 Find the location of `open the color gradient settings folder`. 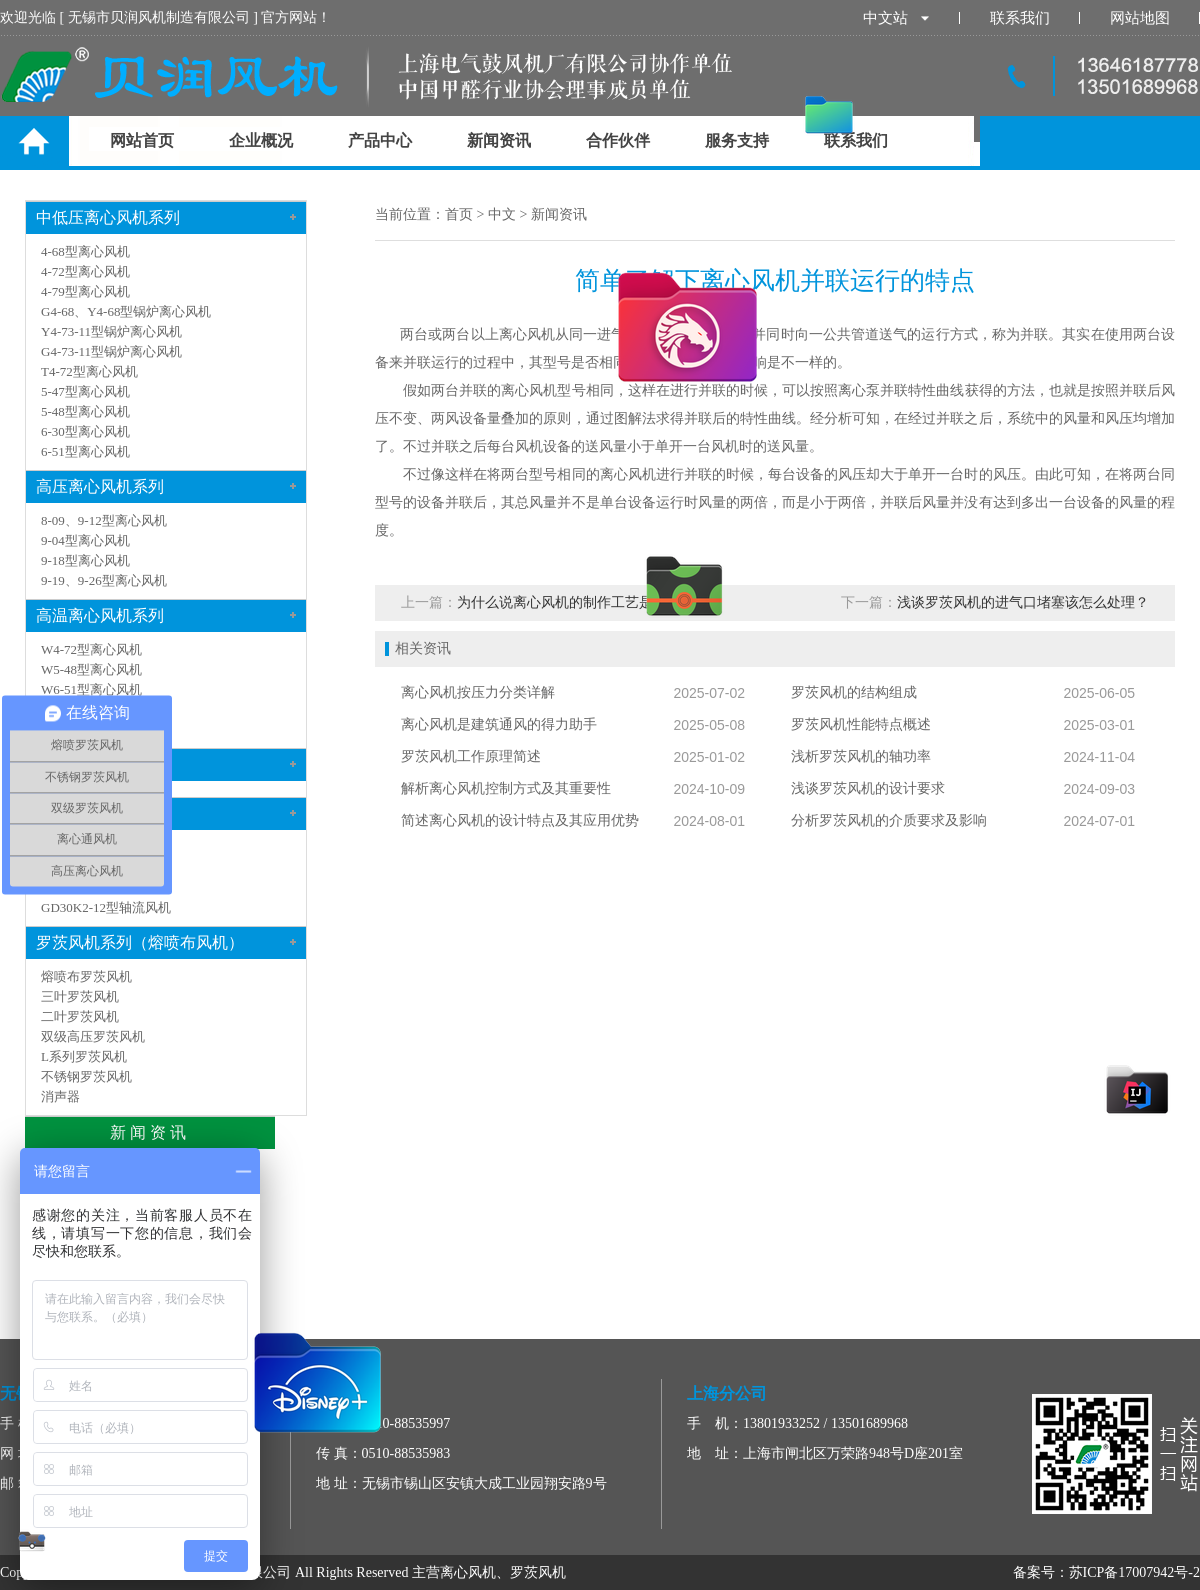

open the color gradient settings folder is located at coordinates (829, 116).